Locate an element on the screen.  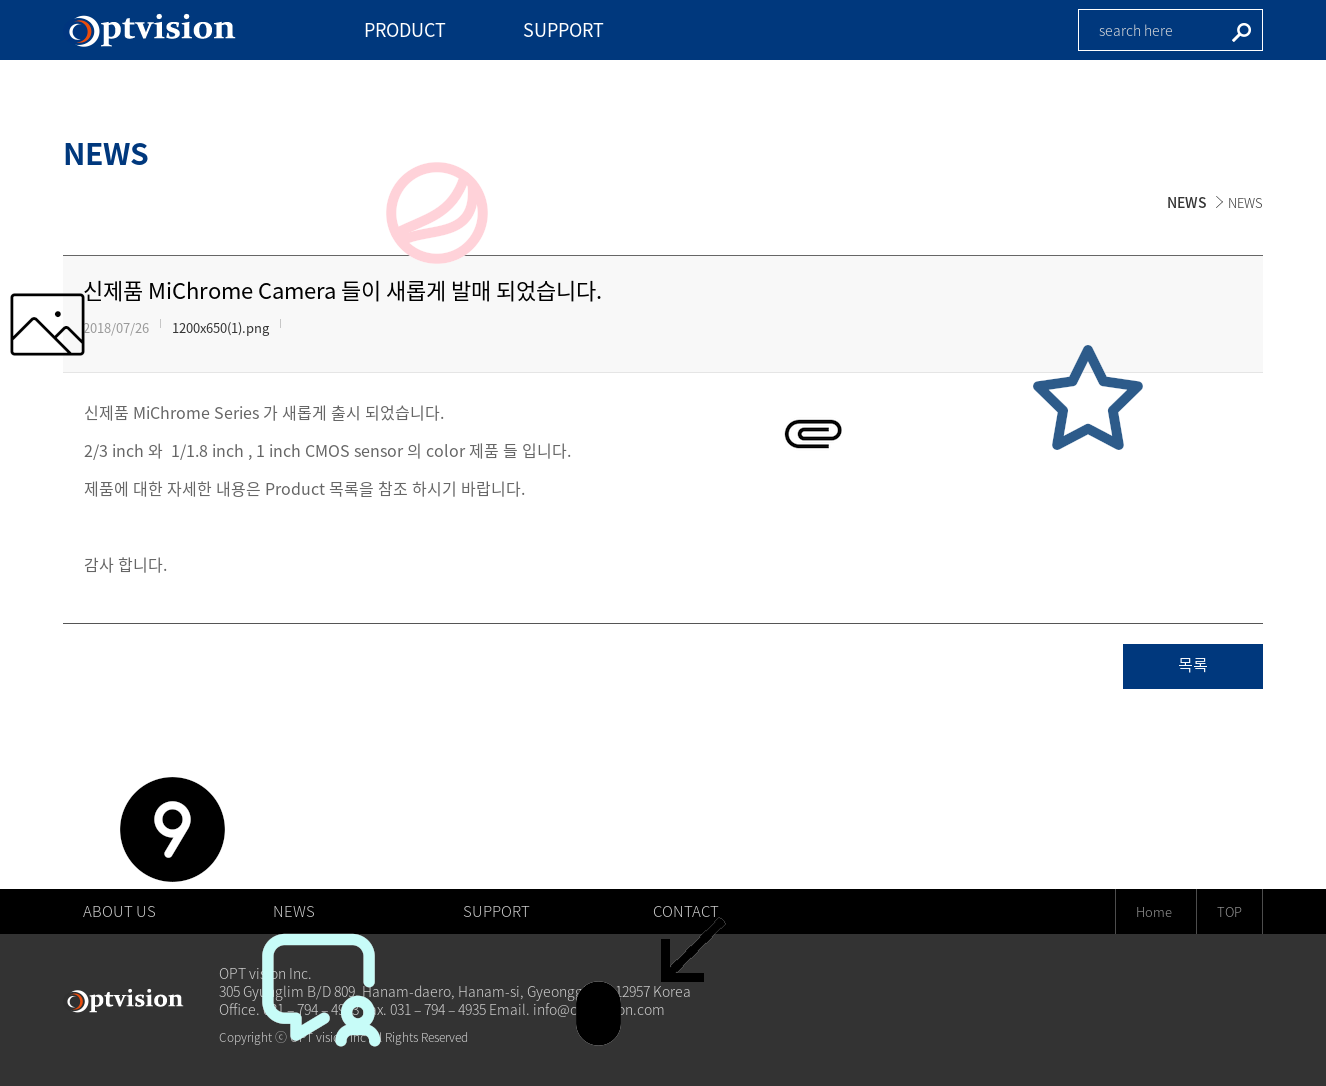
navigate to the southwest direction is located at coordinates (691, 951).